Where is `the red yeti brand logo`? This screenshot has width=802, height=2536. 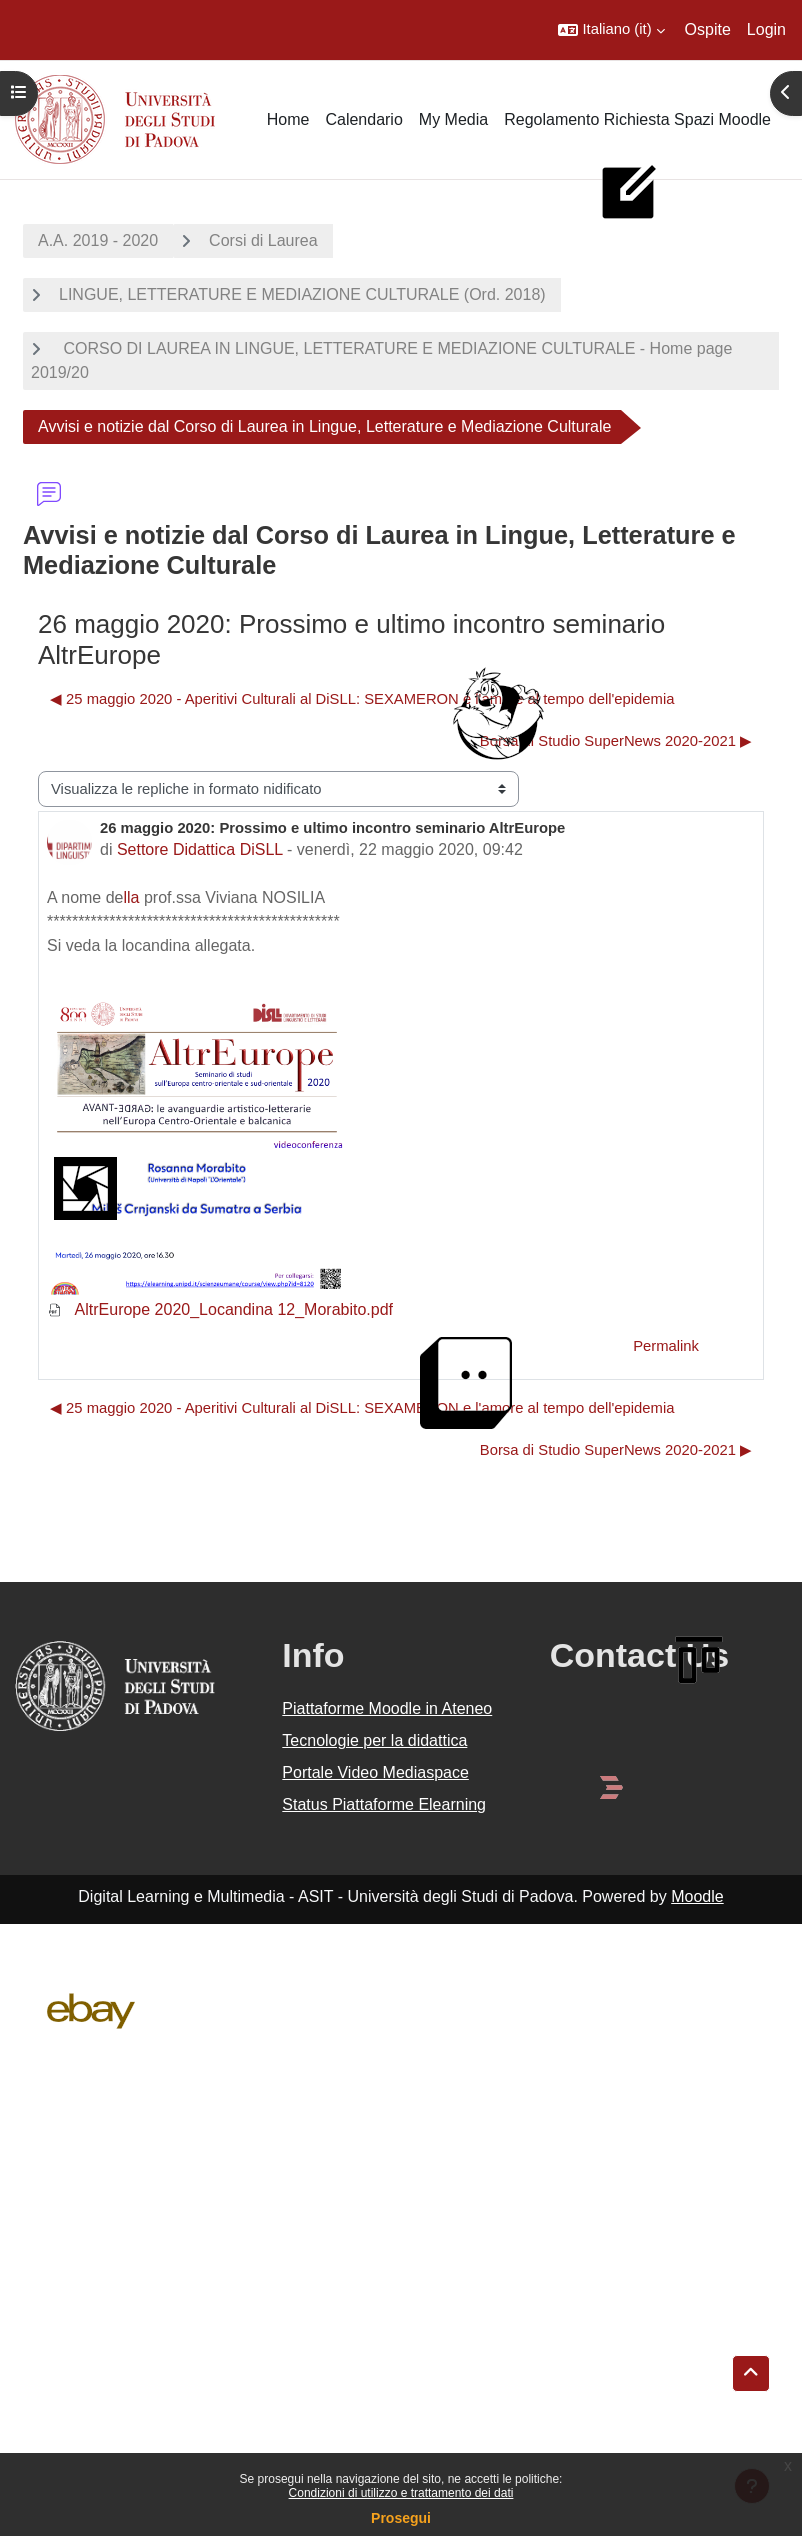
the red yeti brand logo is located at coordinates (498, 713).